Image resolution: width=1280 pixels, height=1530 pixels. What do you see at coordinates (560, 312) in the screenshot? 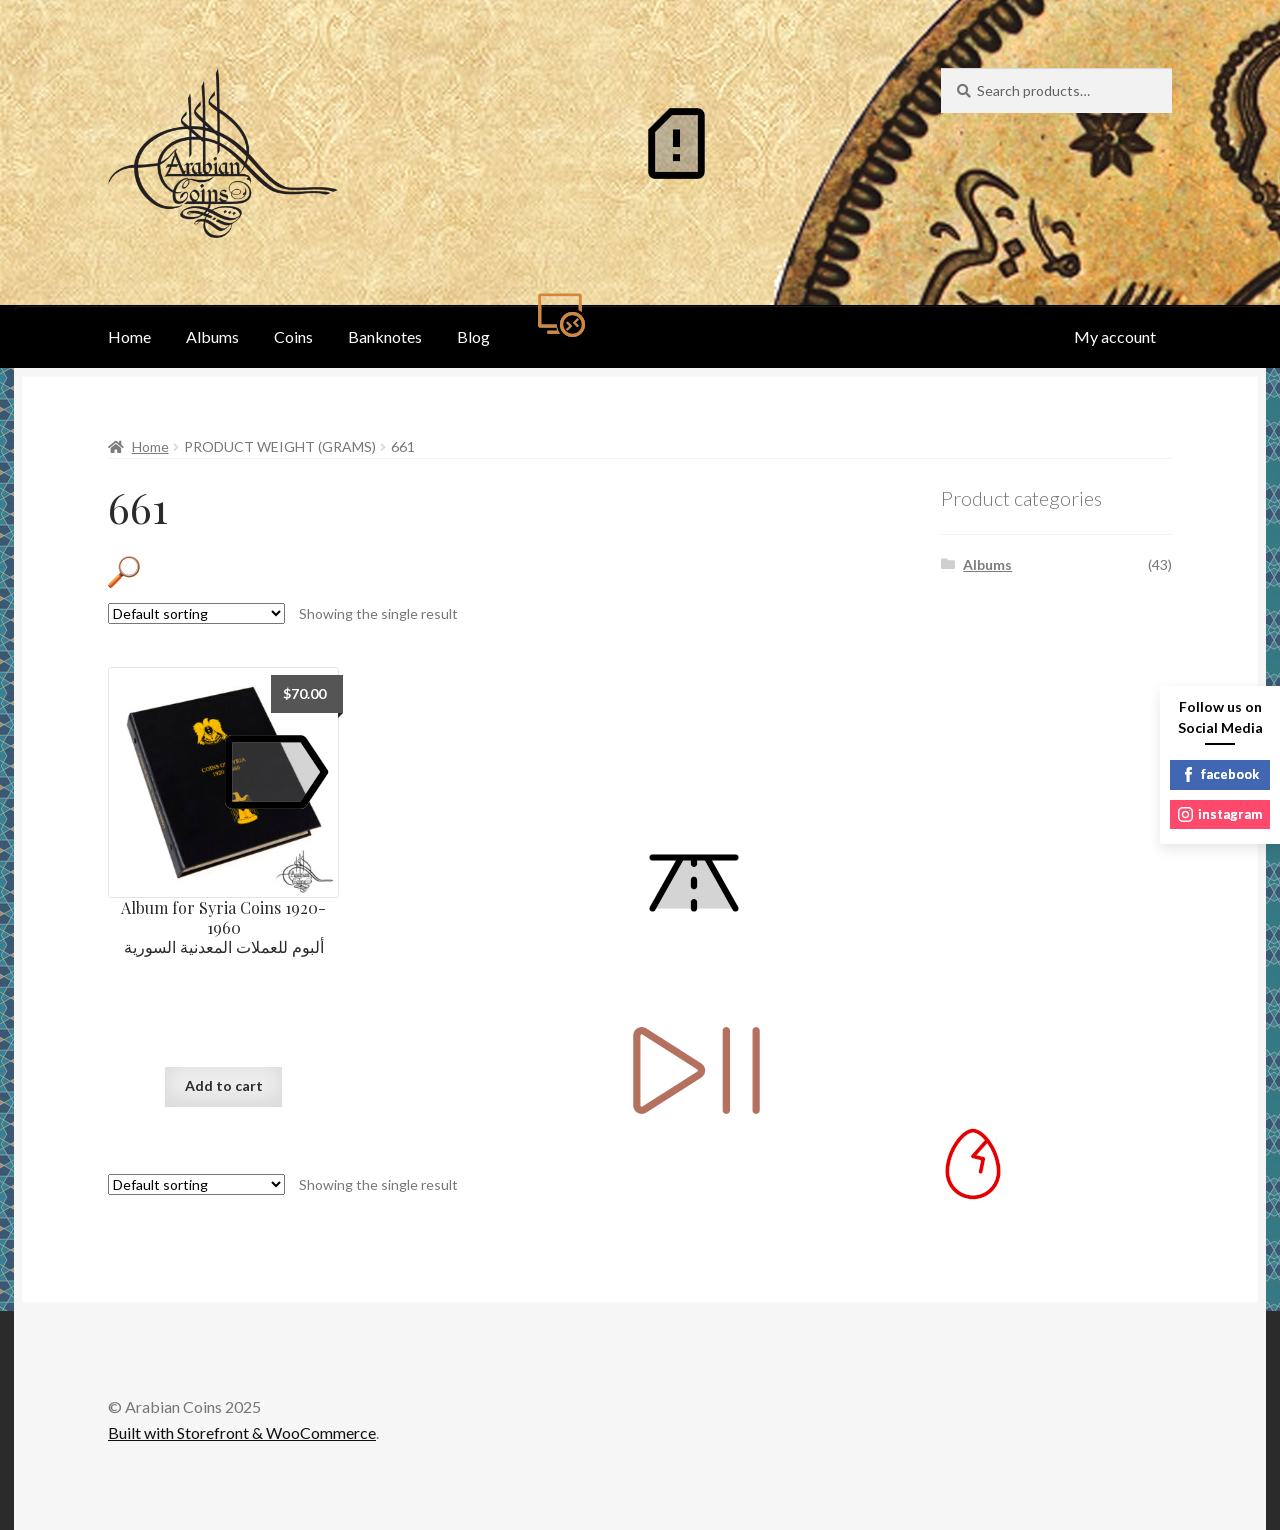
I see `connect to a remote virtual machine` at bounding box center [560, 312].